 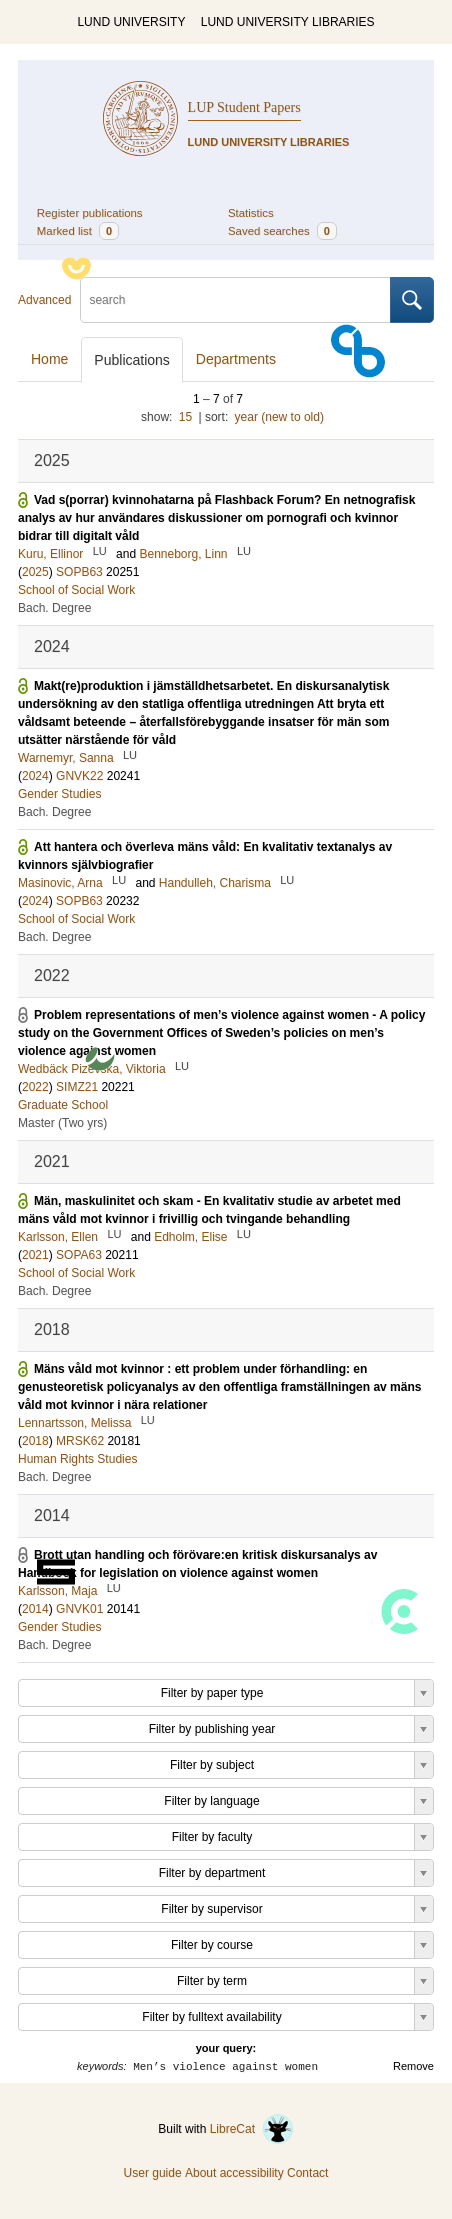 I want to click on open the Badoo dating app, so click(x=76, y=268).